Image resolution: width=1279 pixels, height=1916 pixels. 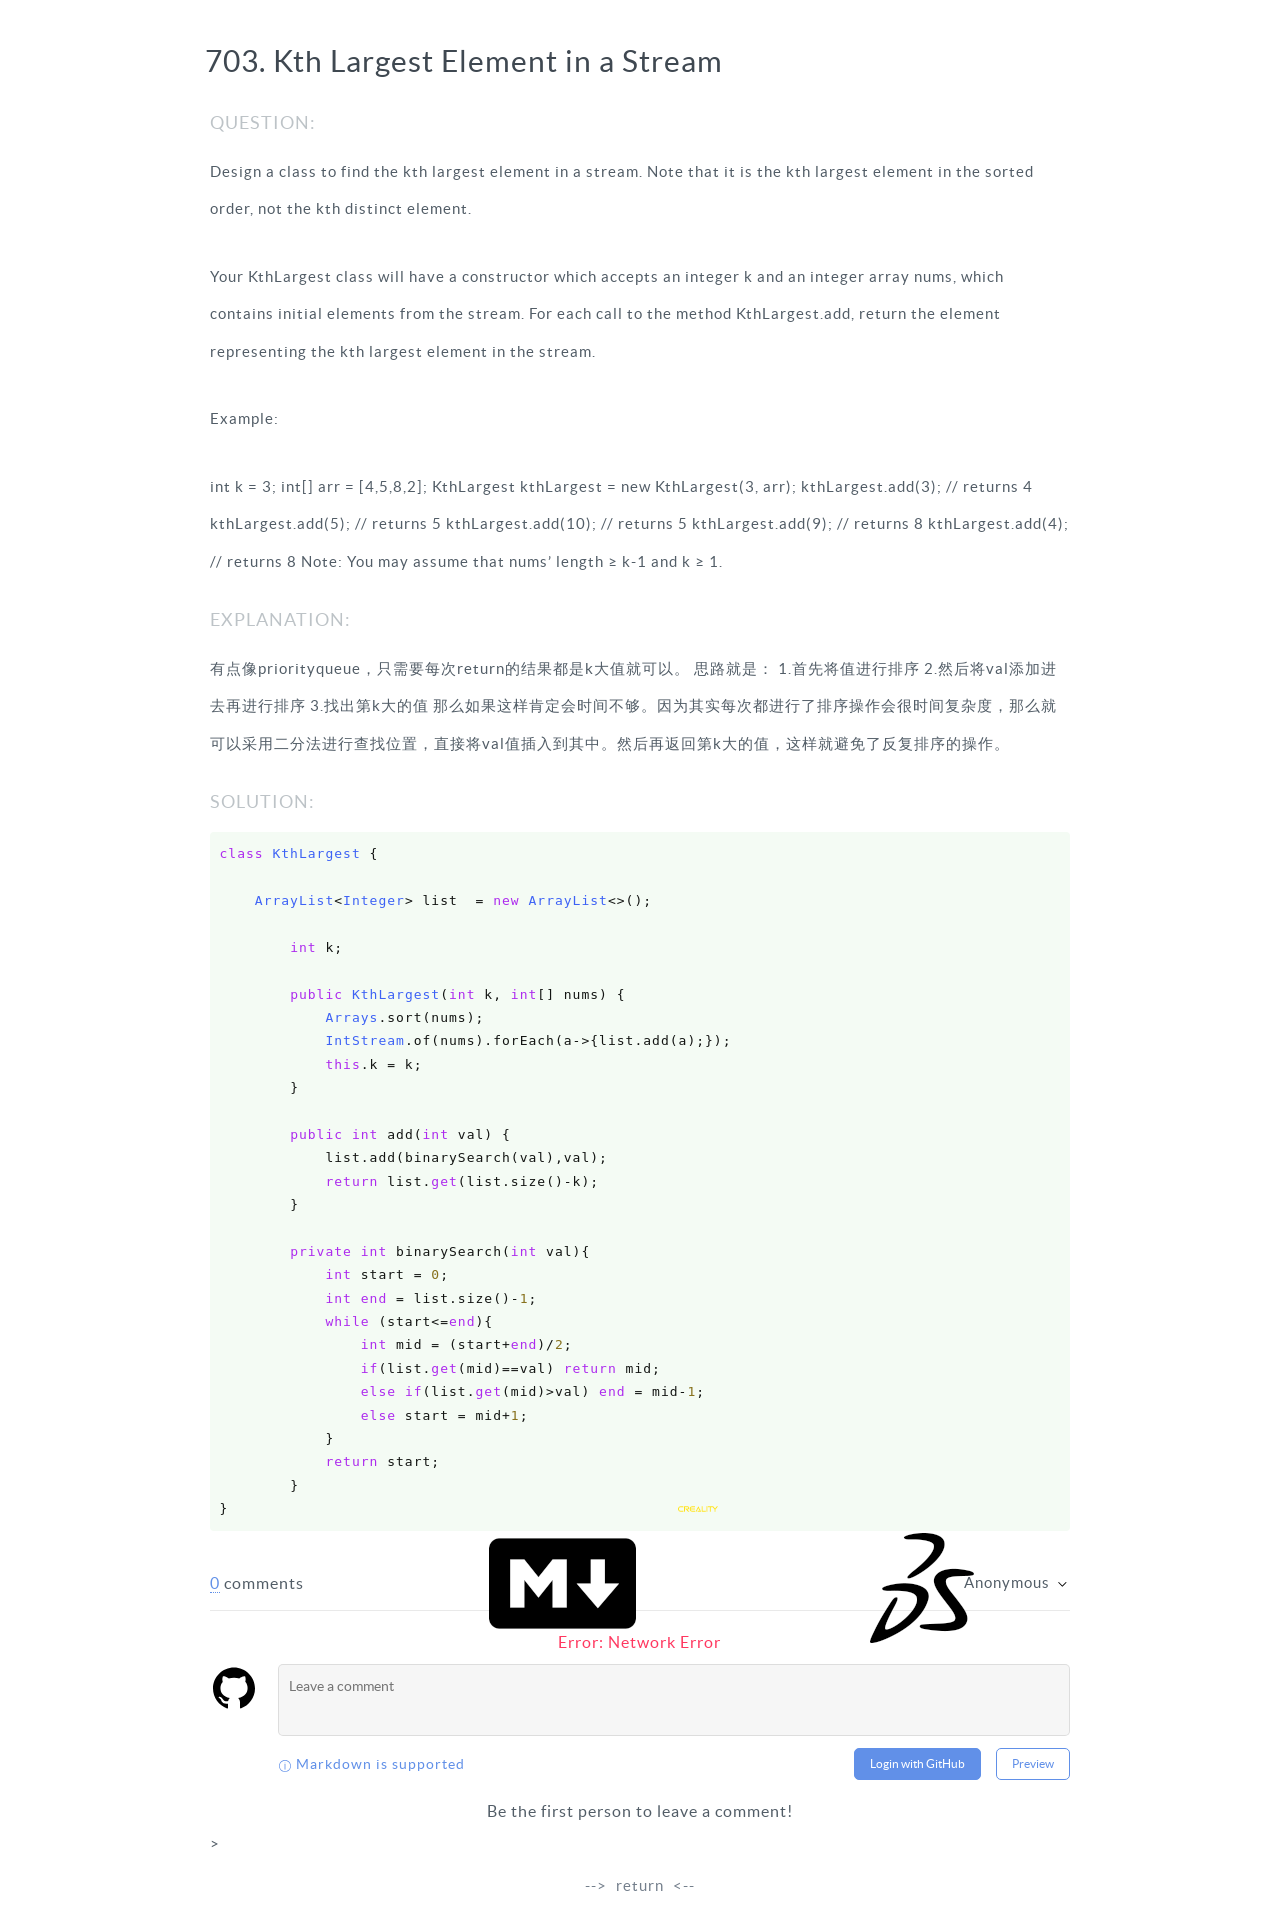 What do you see at coordinates (698, 1509) in the screenshot?
I see `creality brand logo` at bounding box center [698, 1509].